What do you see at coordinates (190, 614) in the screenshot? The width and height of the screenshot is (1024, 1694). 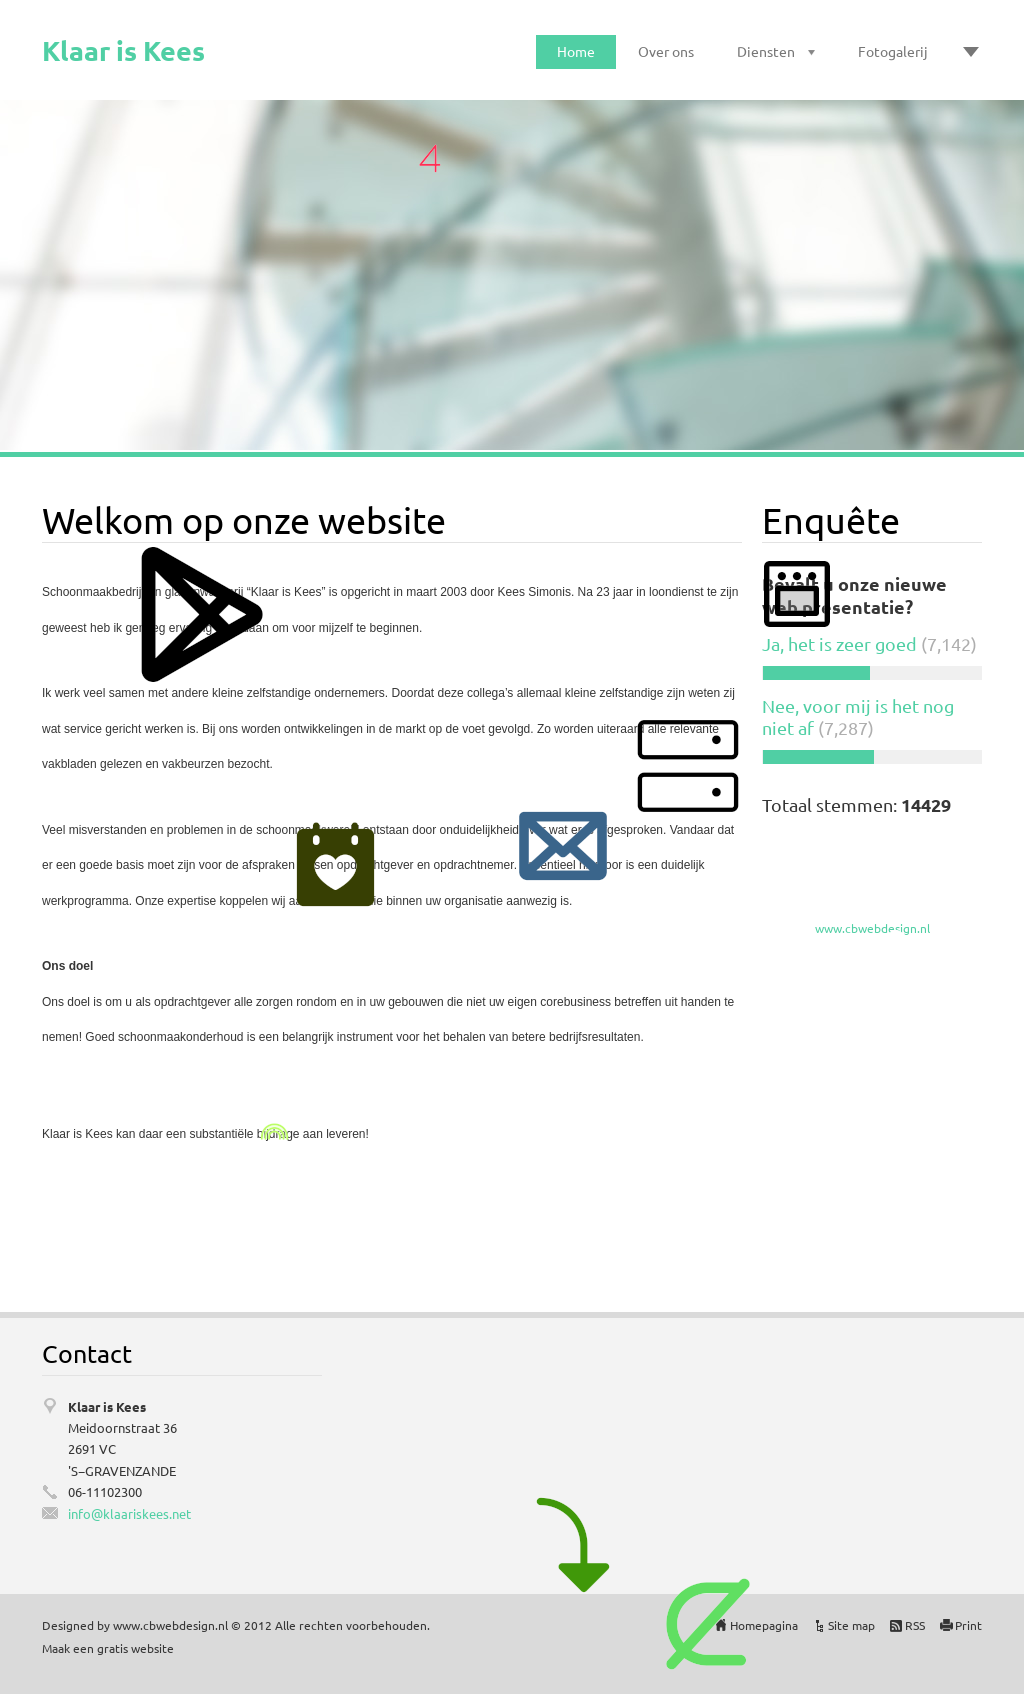 I see `open google play store` at bounding box center [190, 614].